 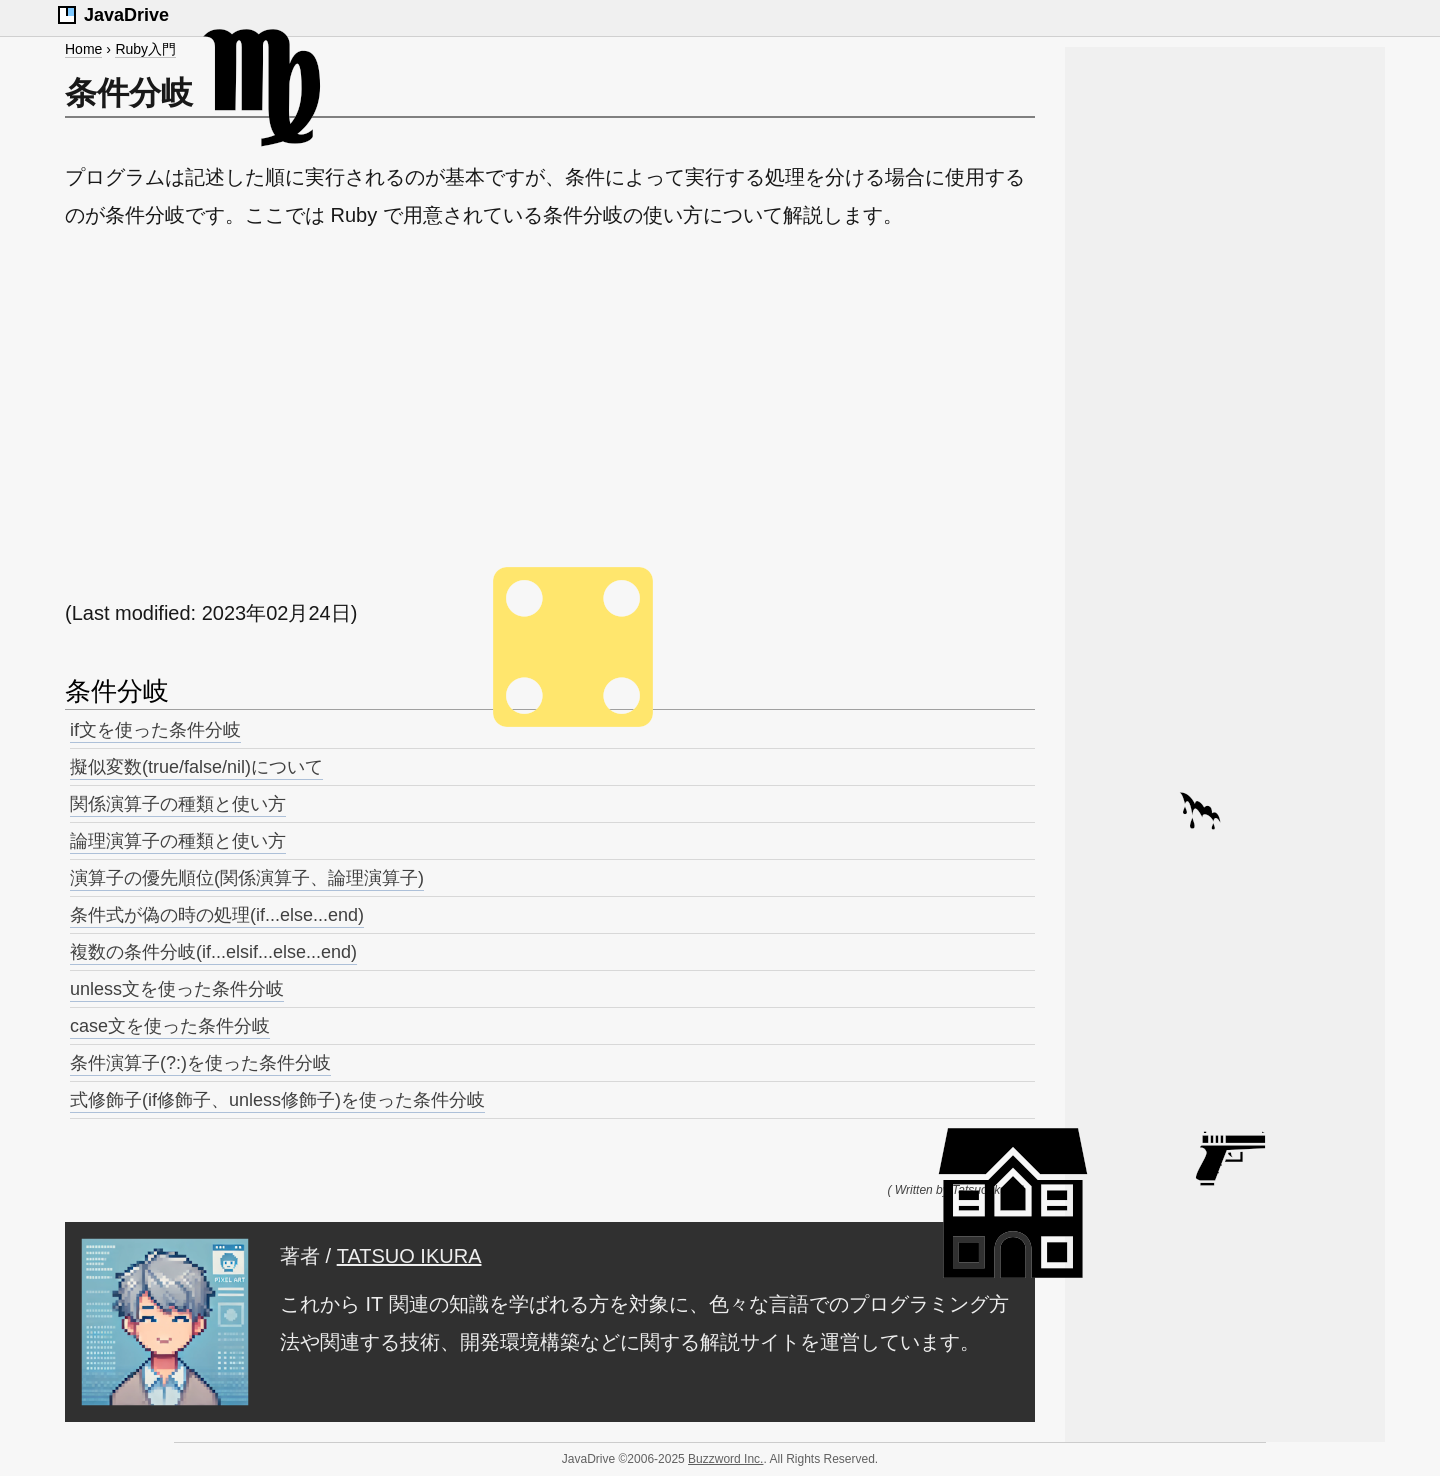 What do you see at coordinates (1200, 812) in the screenshot?
I see `indicates damage or injury status in a game` at bounding box center [1200, 812].